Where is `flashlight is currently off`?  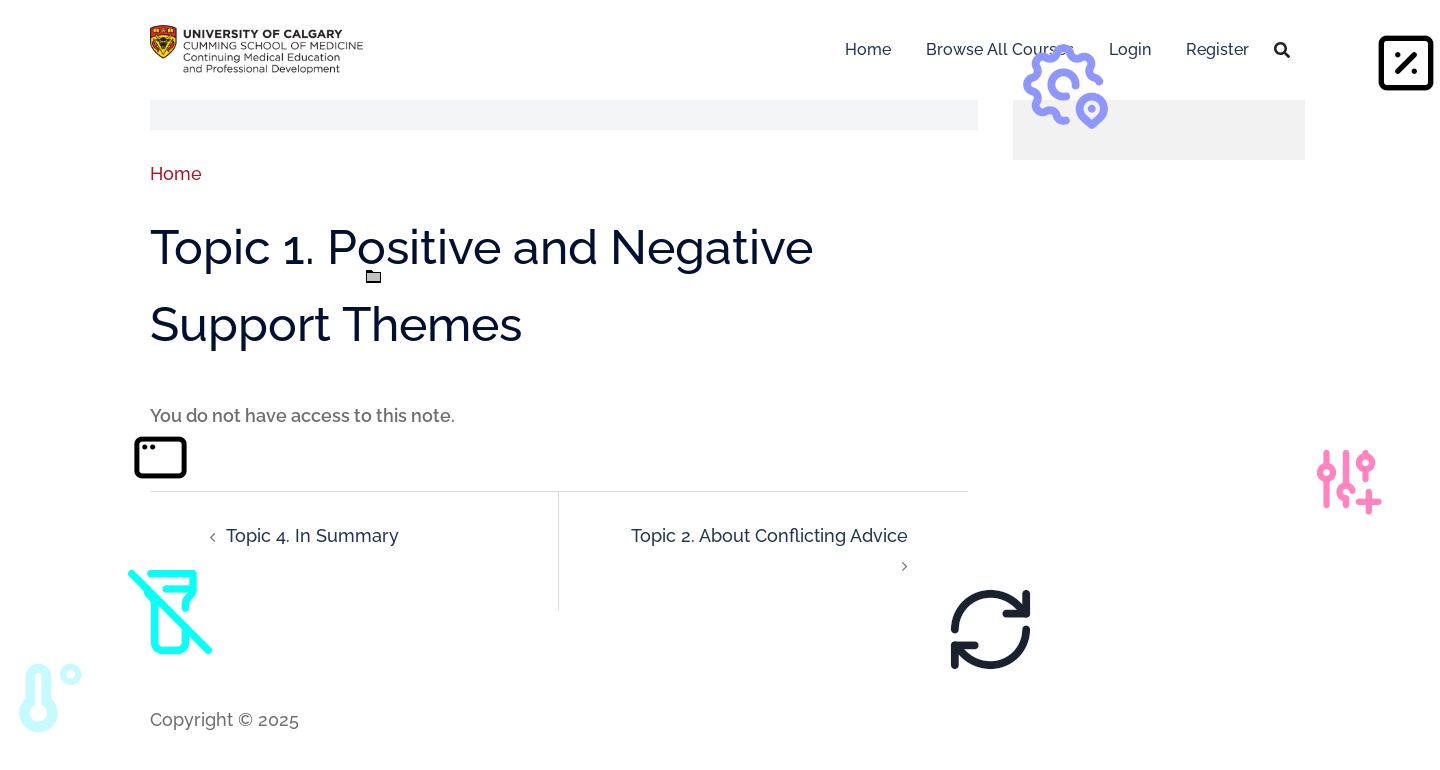 flashlight is currently off is located at coordinates (170, 612).